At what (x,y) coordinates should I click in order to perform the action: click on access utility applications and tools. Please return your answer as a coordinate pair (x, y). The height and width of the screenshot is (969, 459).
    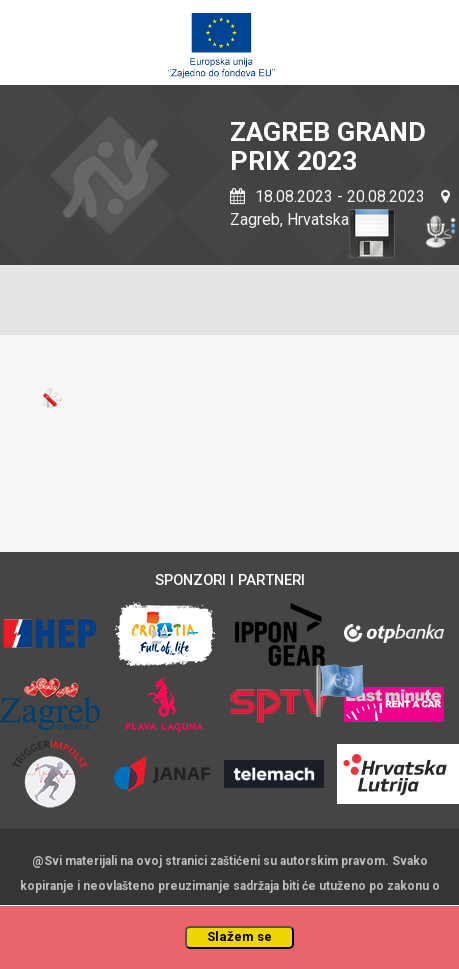
    Looking at the image, I should click on (52, 398).